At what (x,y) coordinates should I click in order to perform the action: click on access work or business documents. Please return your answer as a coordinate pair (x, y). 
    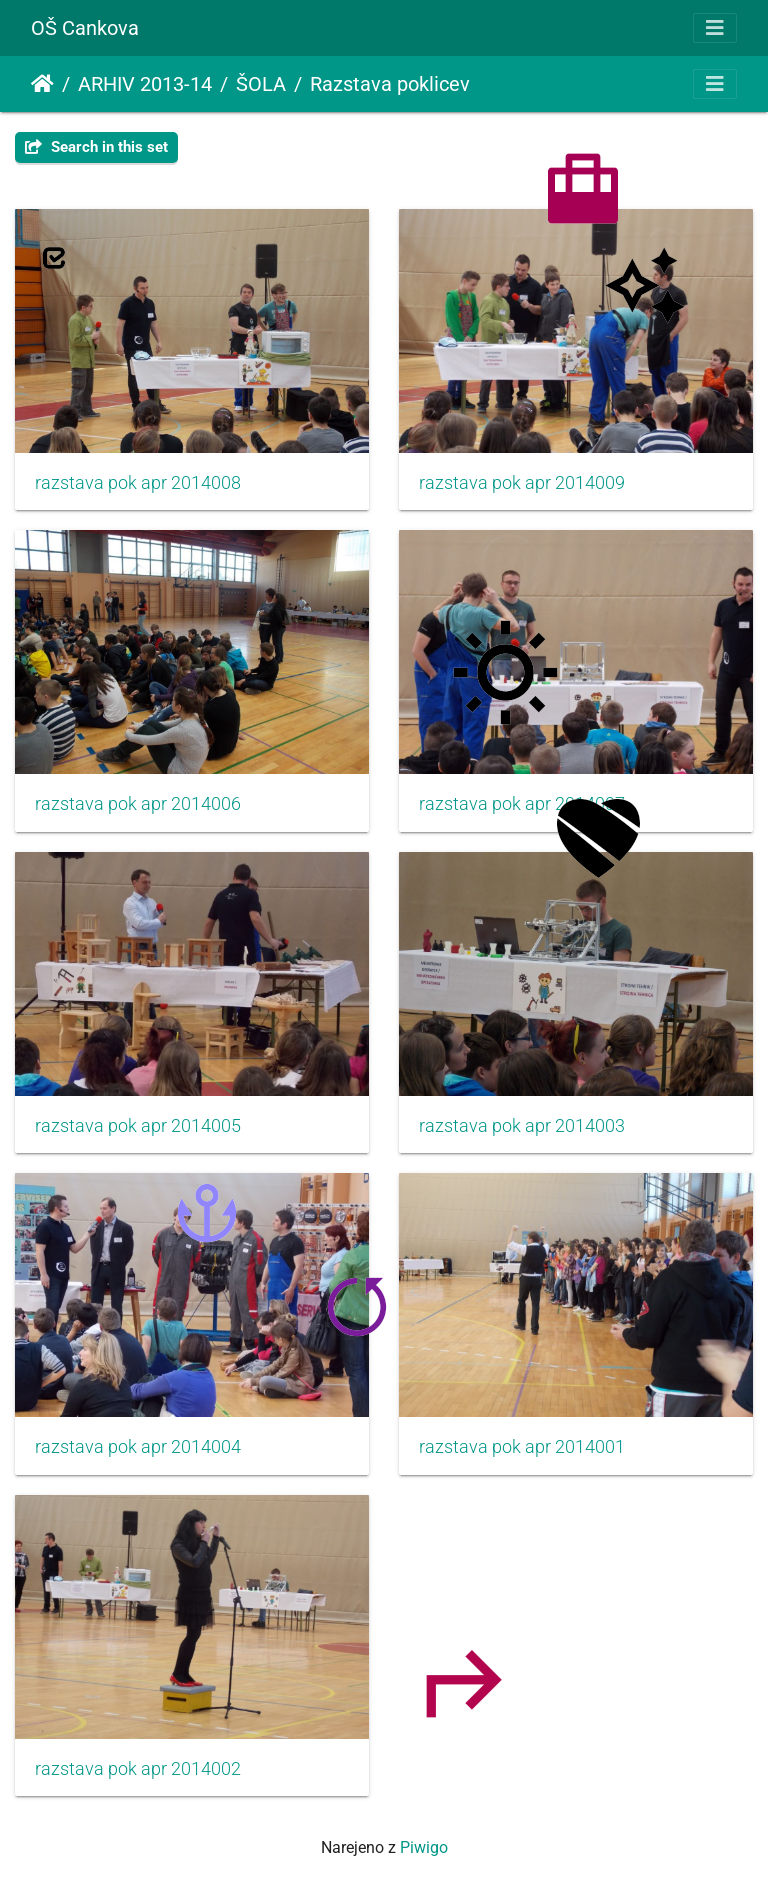
    Looking at the image, I should click on (583, 192).